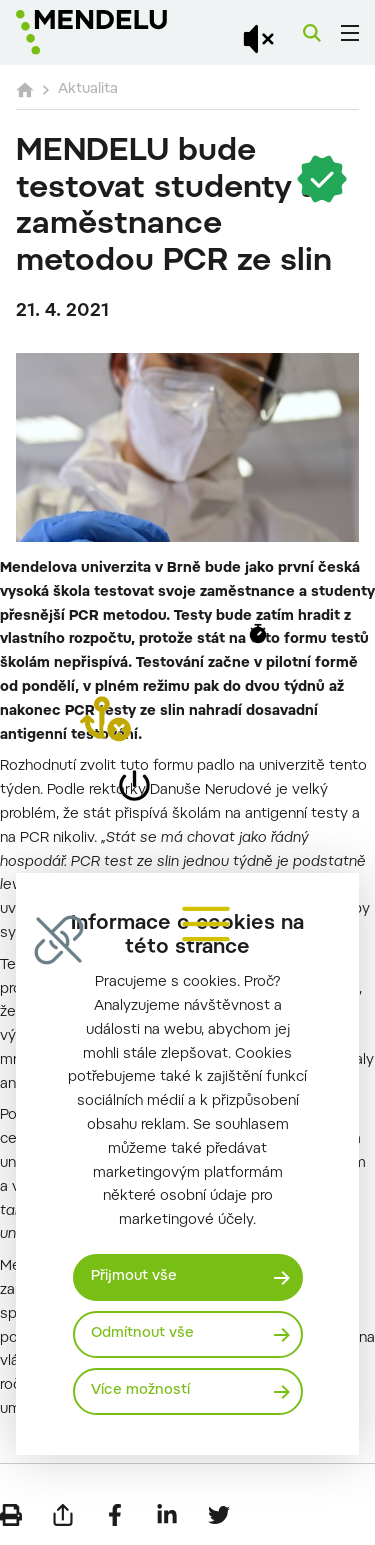  What do you see at coordinates (59, 940) in the screenshot?
I see `unlink or disconnect a linked item` at bounding box center [59, 940].